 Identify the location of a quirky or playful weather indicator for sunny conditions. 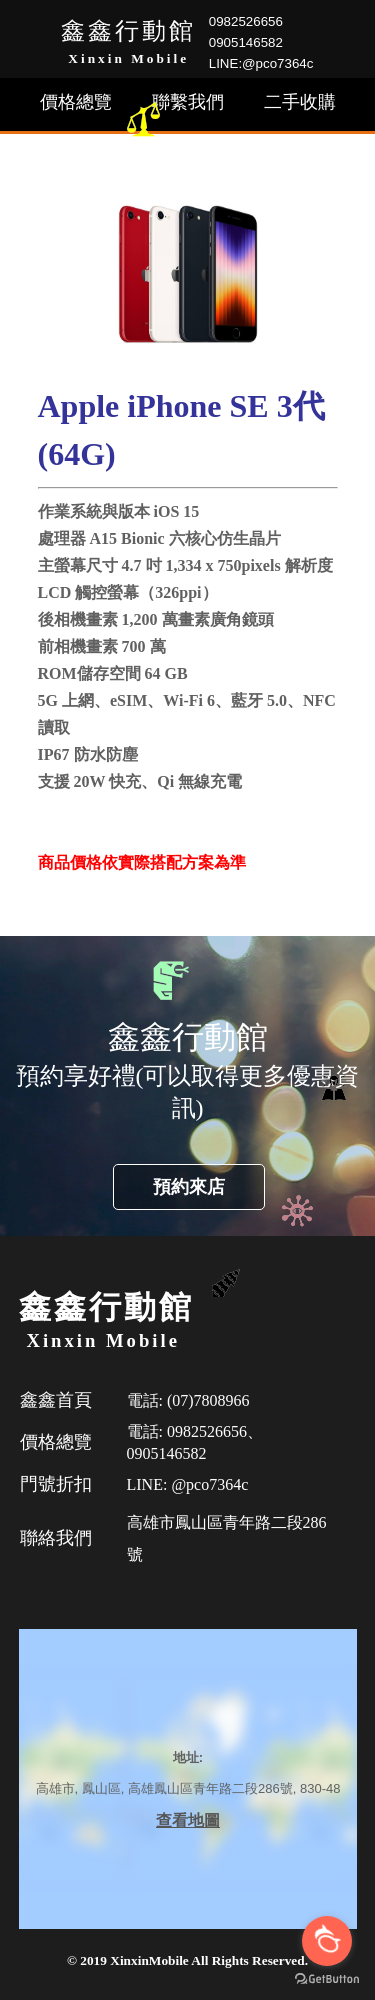
(297, 1210).